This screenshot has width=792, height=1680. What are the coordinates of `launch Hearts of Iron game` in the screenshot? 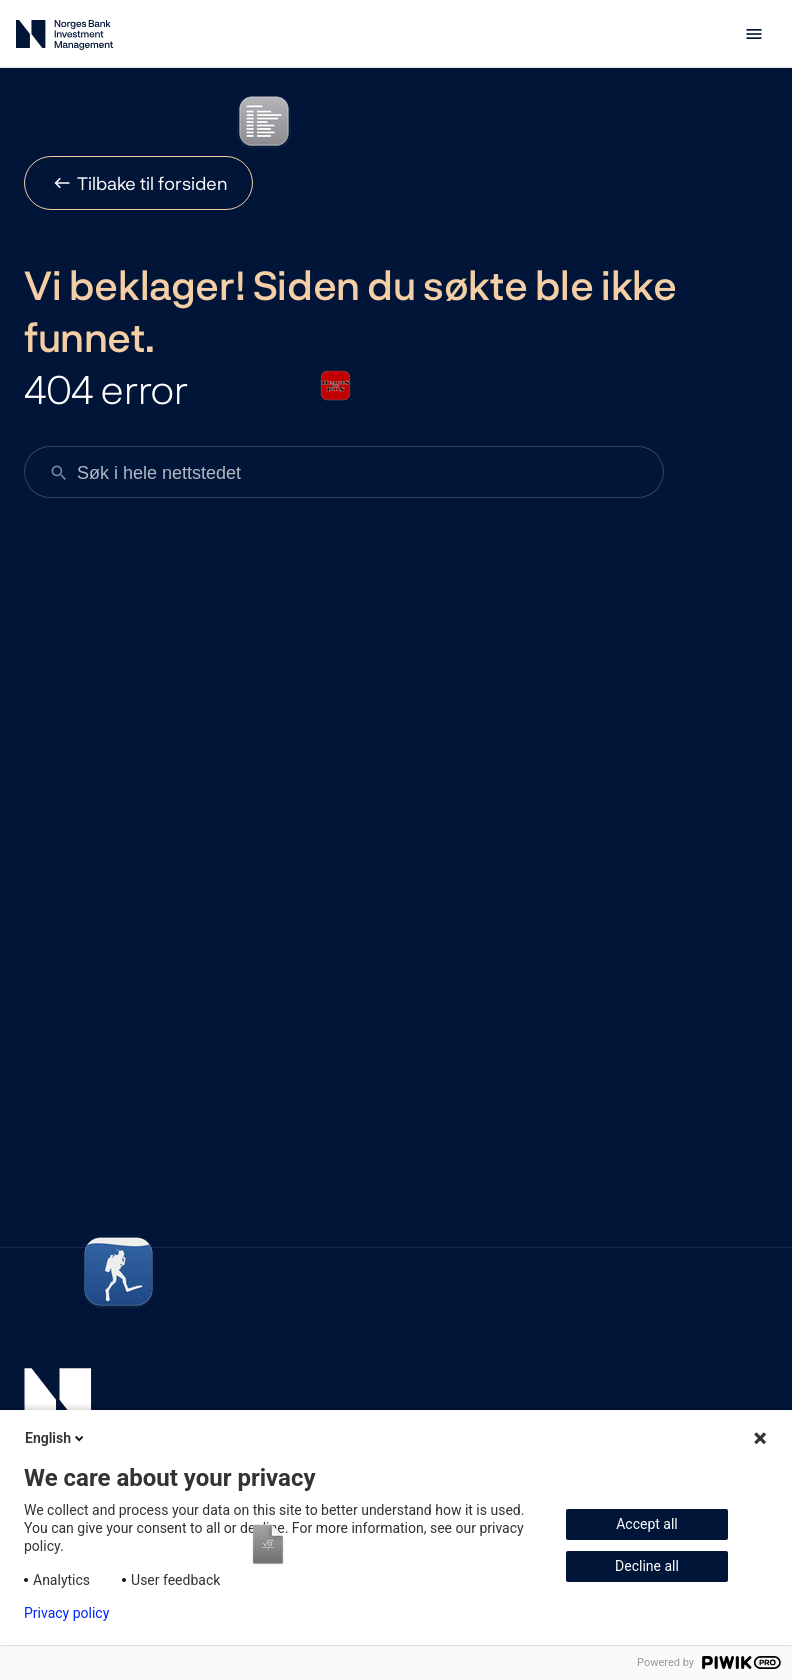 It's located at (335, 385).